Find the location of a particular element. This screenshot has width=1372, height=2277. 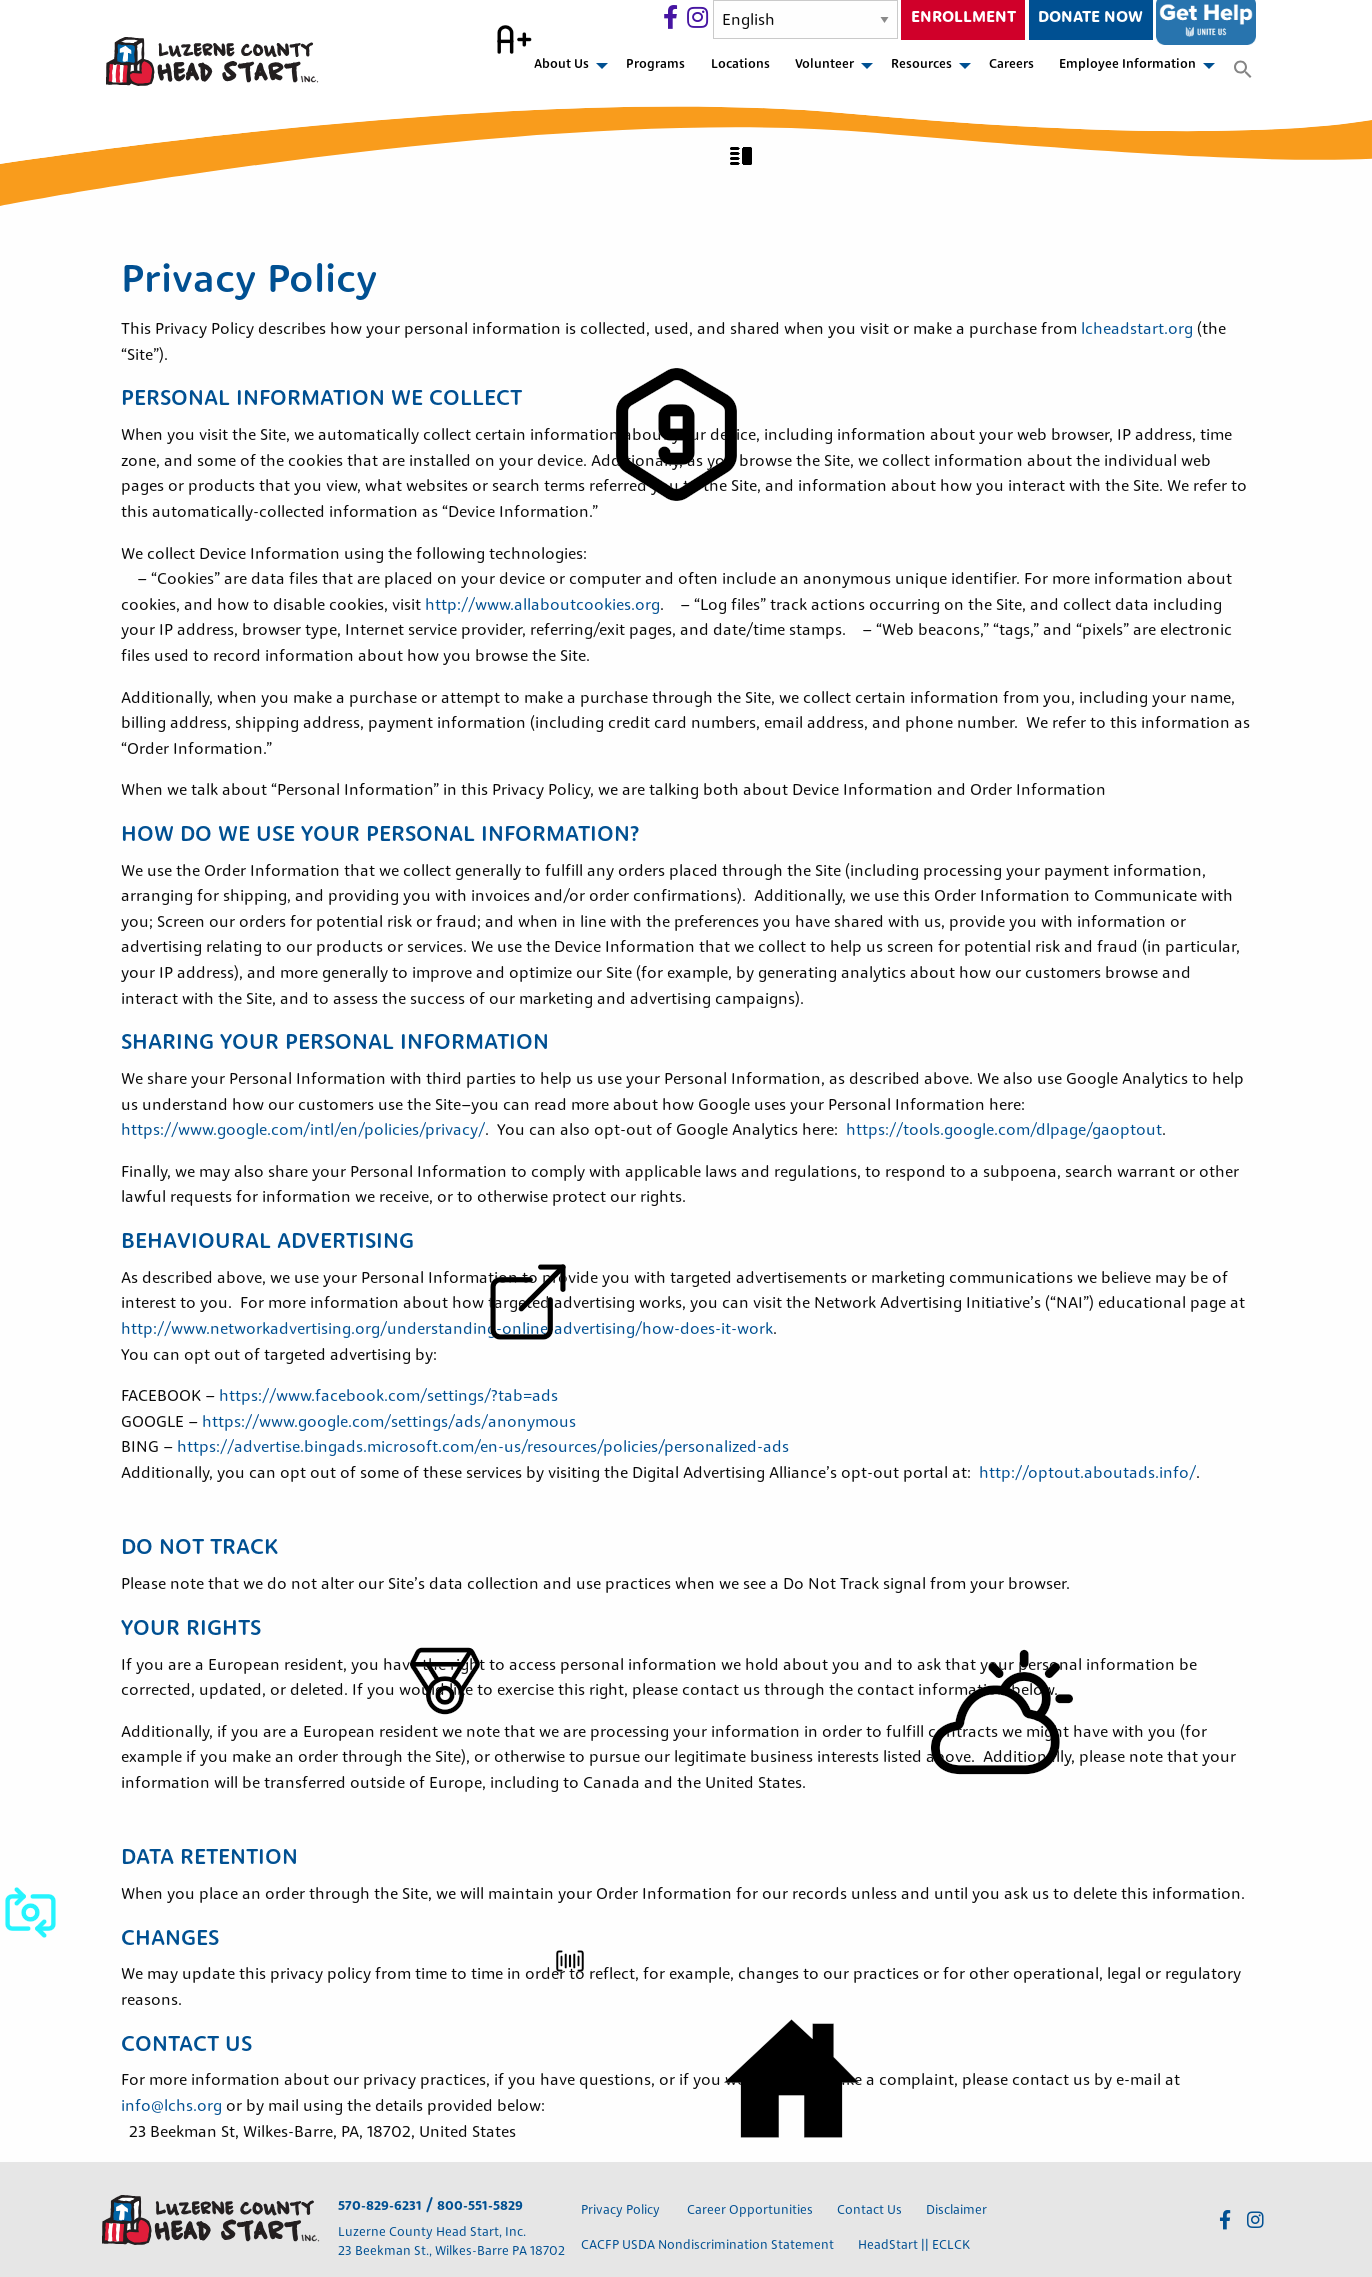

open link in new window is located at coordinates (528, 1302).